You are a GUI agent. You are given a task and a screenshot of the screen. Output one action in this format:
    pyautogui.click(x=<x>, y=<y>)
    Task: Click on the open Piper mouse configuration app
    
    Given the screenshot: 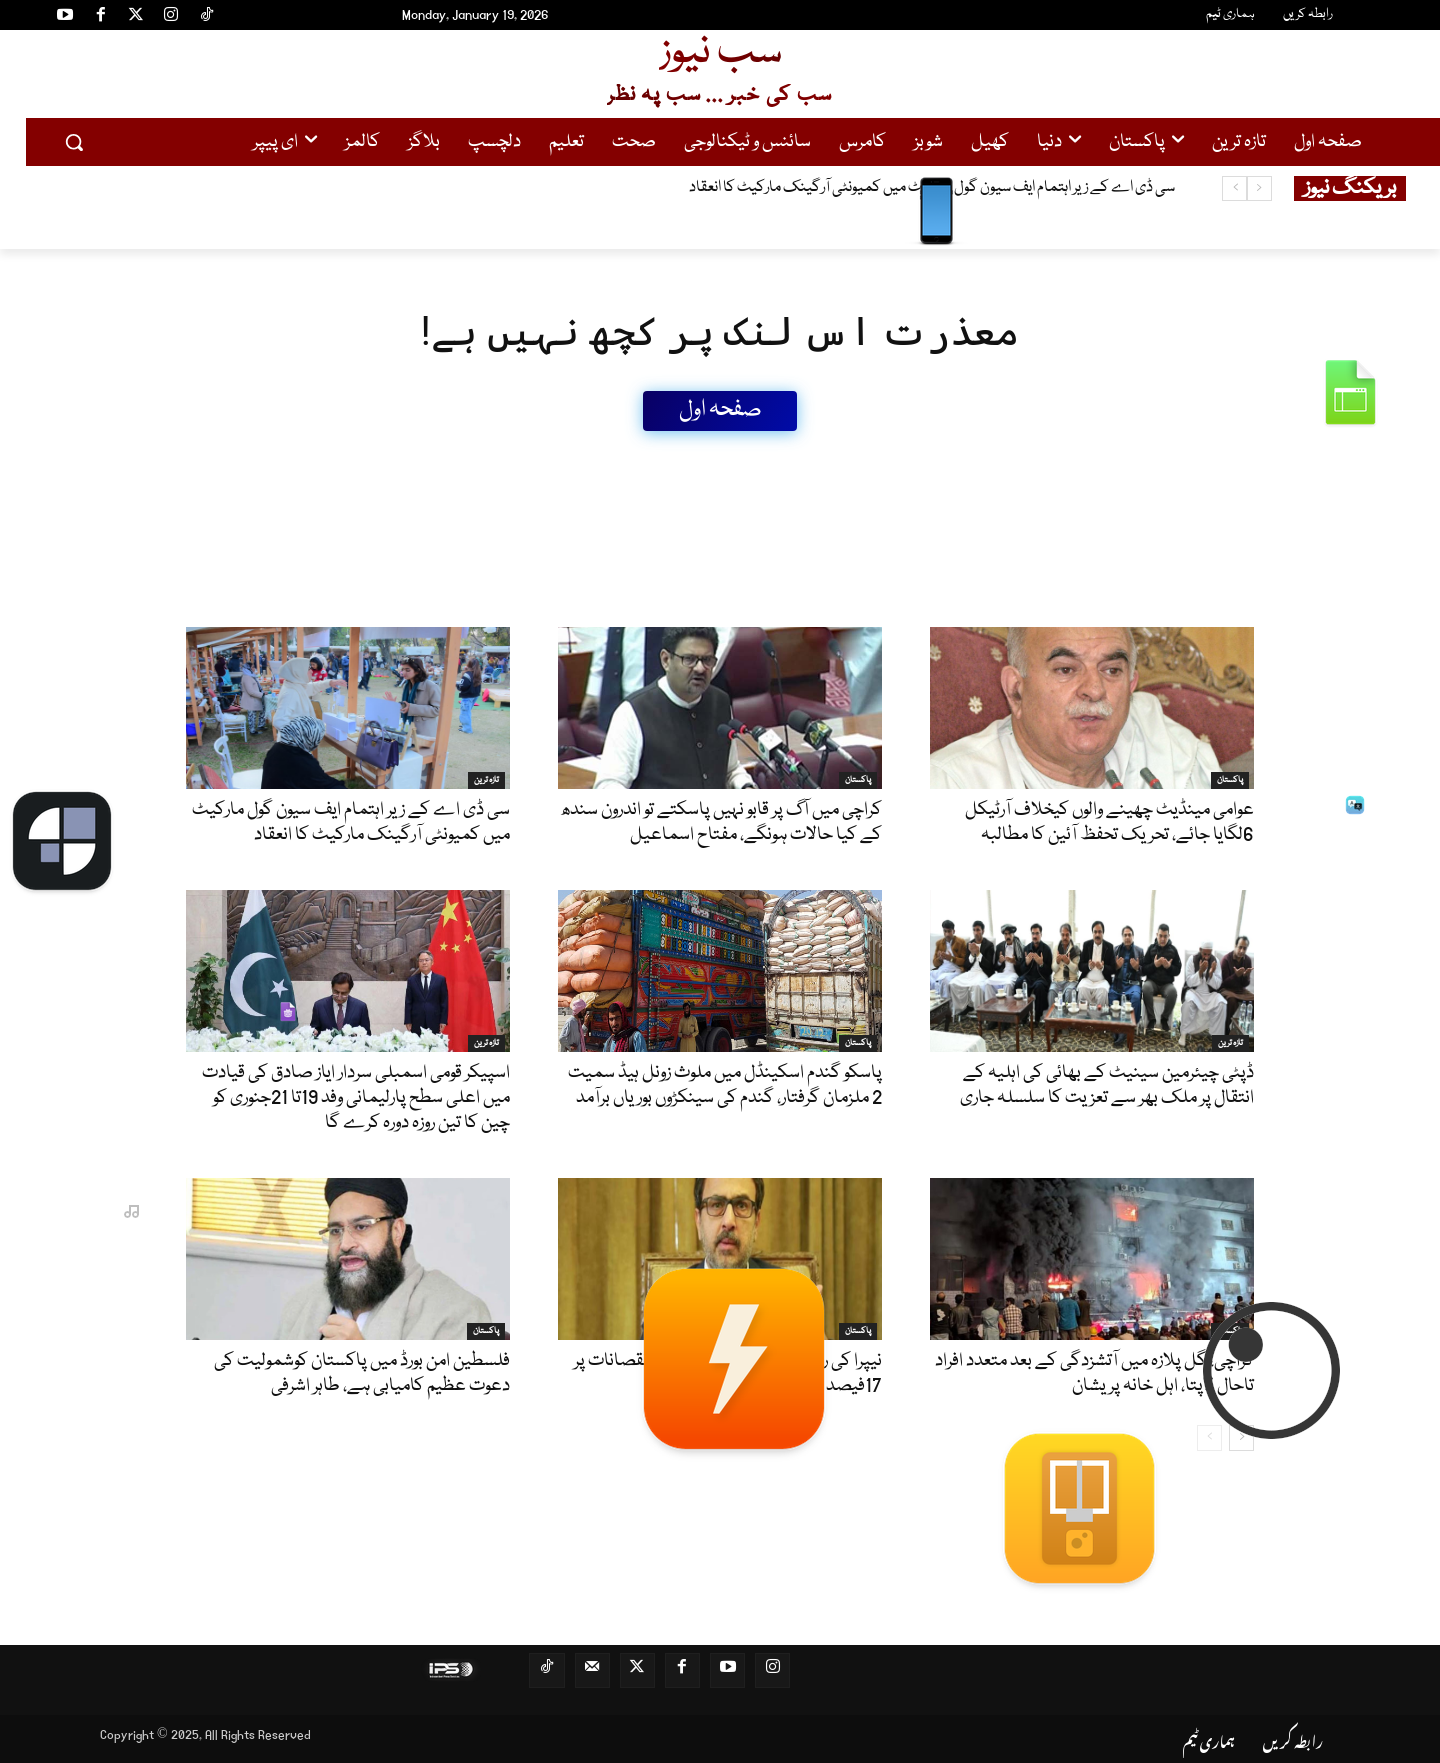 What is the action you would take?
    pyautogui.click(x=1079, y=1508)
    